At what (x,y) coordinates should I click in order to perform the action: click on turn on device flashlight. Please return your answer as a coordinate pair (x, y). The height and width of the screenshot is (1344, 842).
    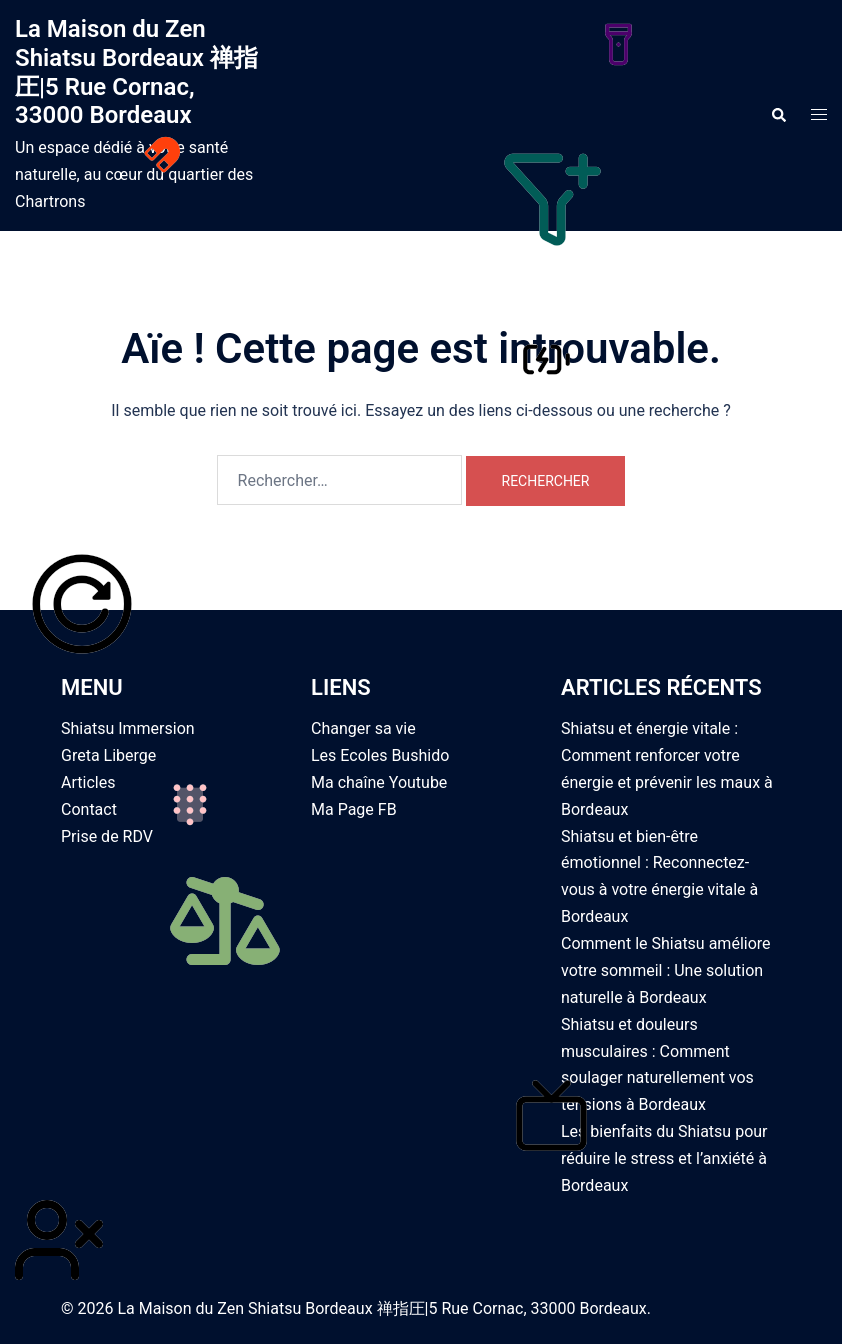
    Looking at the image, I should click on (618, 44).